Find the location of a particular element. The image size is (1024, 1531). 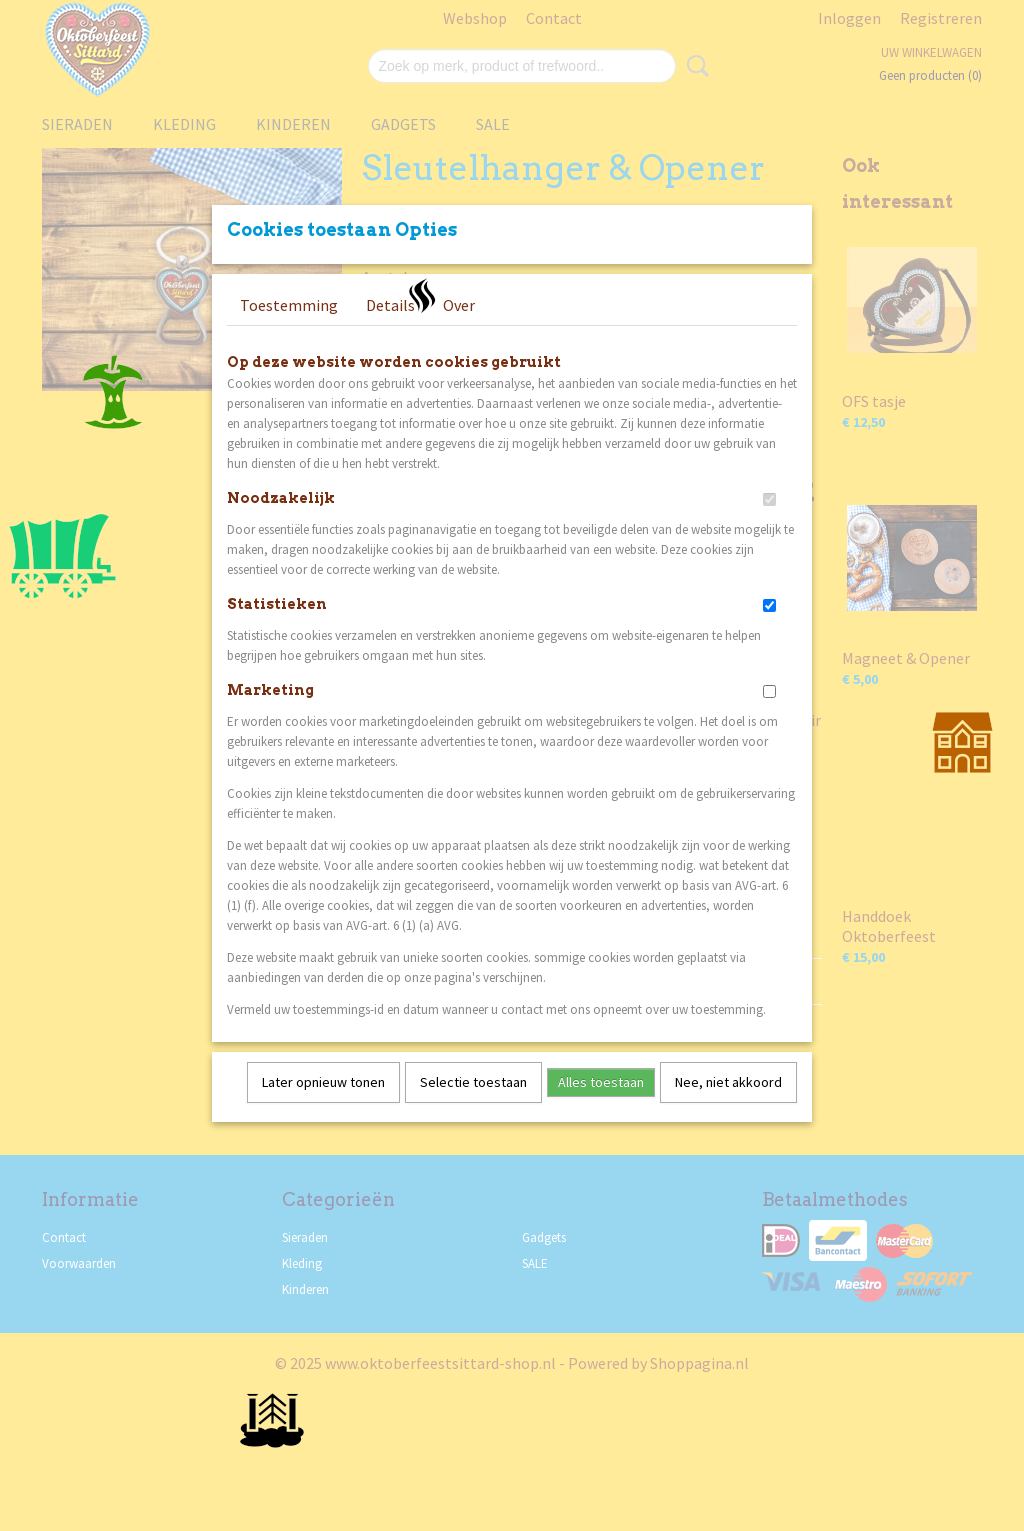

navigate to home screen is located at coordinates (962, 742).